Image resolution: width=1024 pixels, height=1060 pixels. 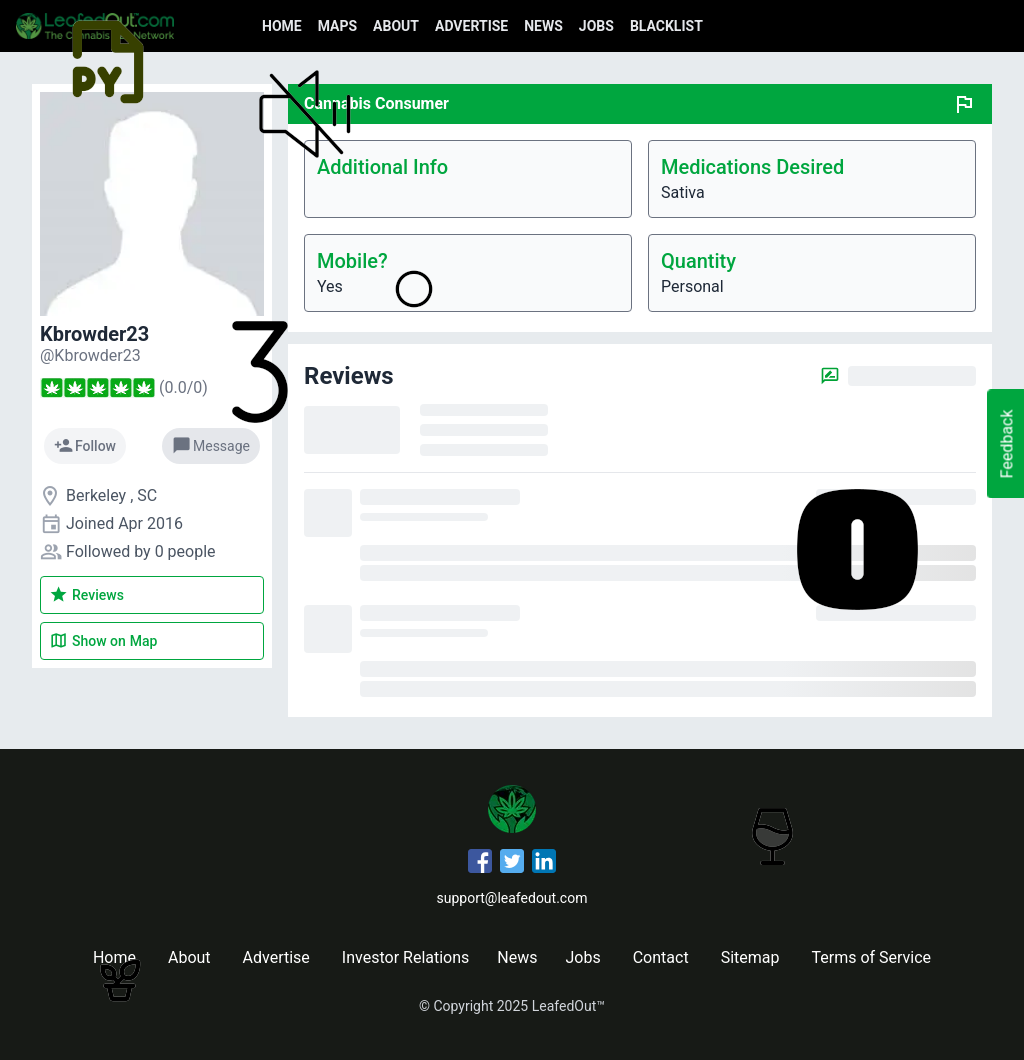 I want to click on mute audio or sound, so click(x=303, y=114).